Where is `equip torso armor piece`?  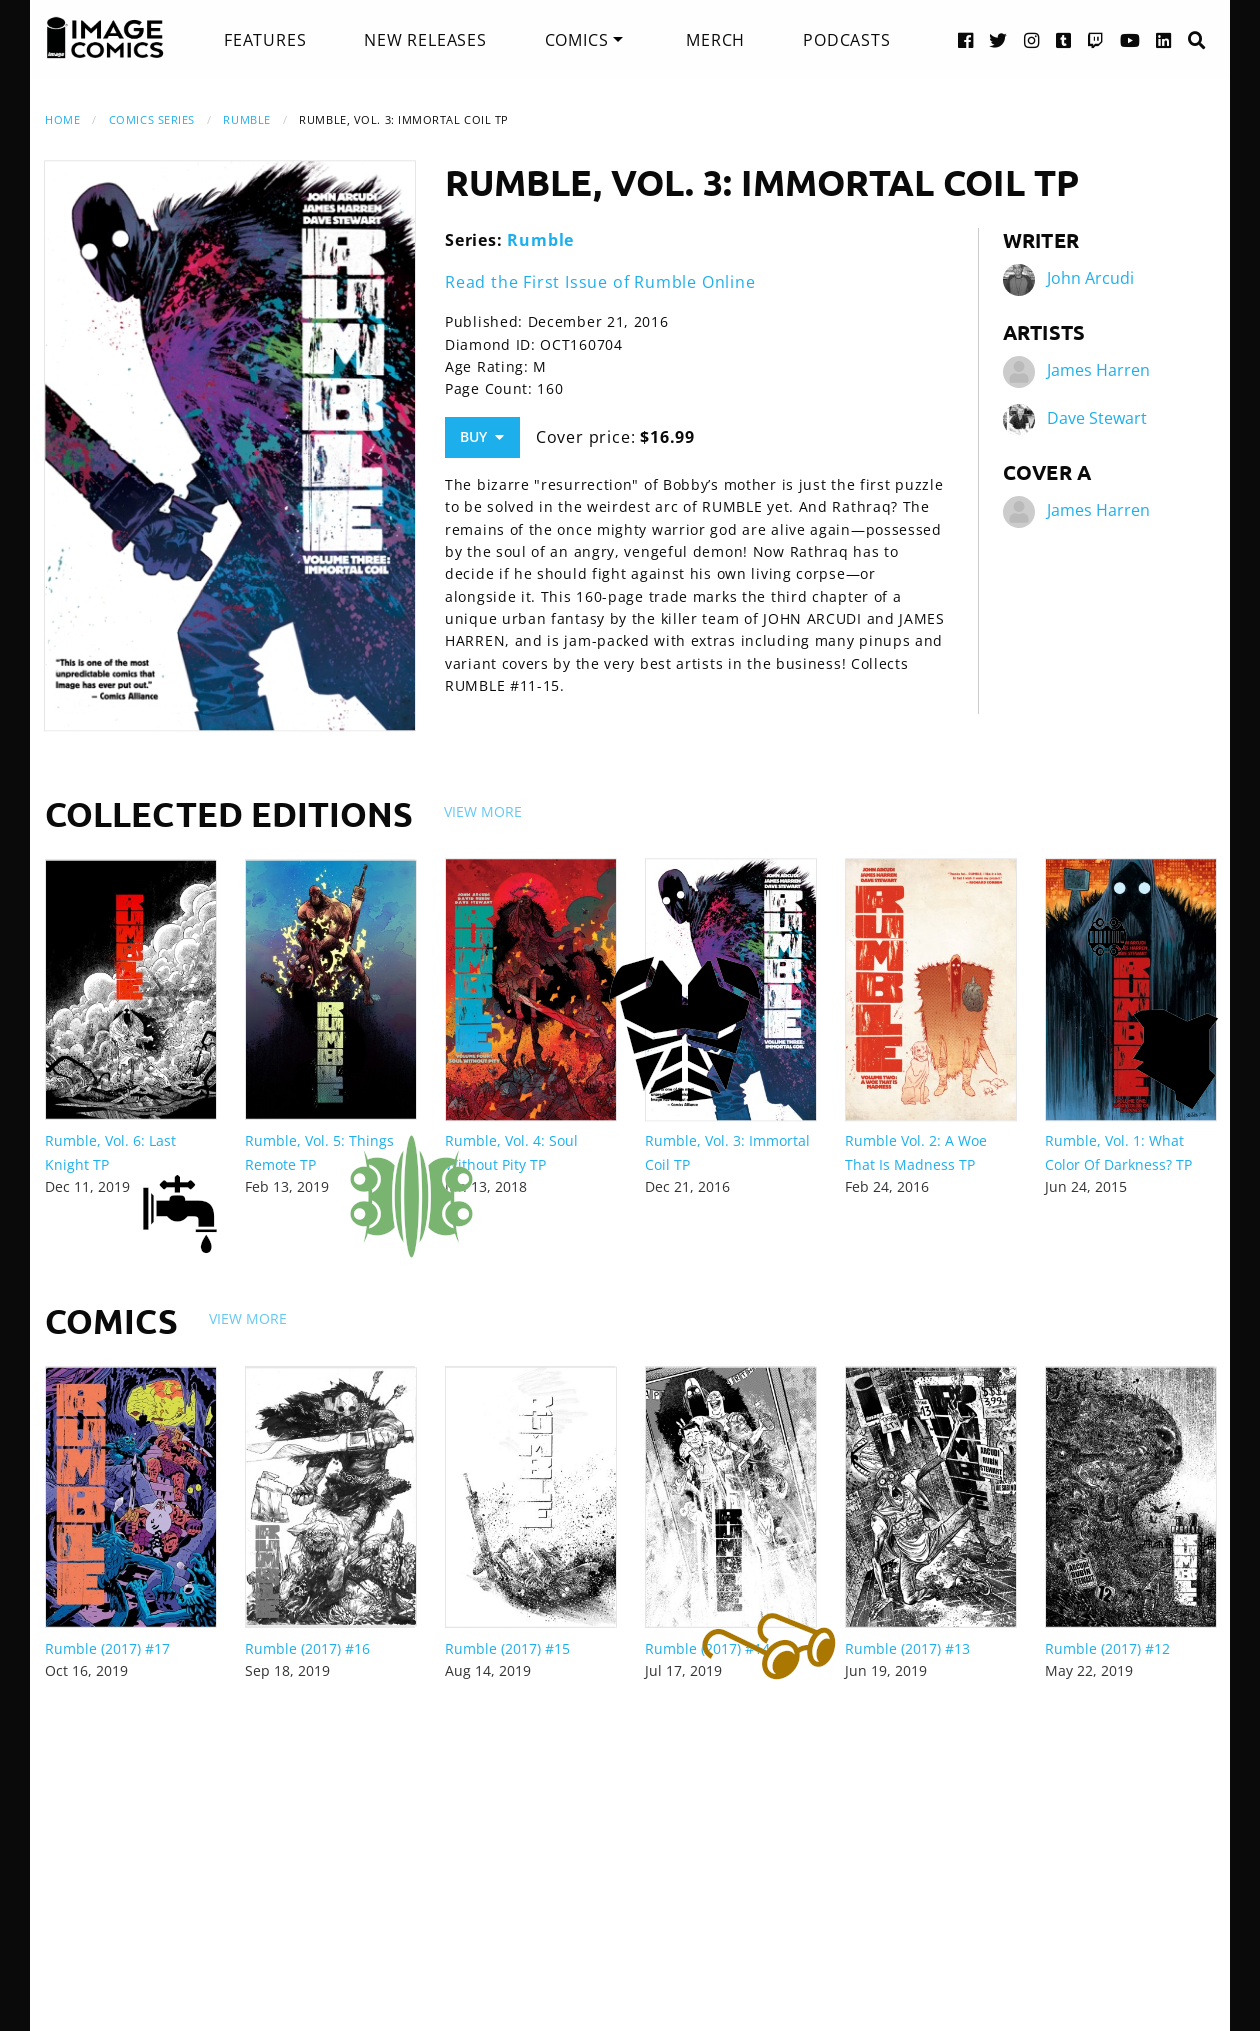
equip torso armor piece is located at coordinates (685, 1029).